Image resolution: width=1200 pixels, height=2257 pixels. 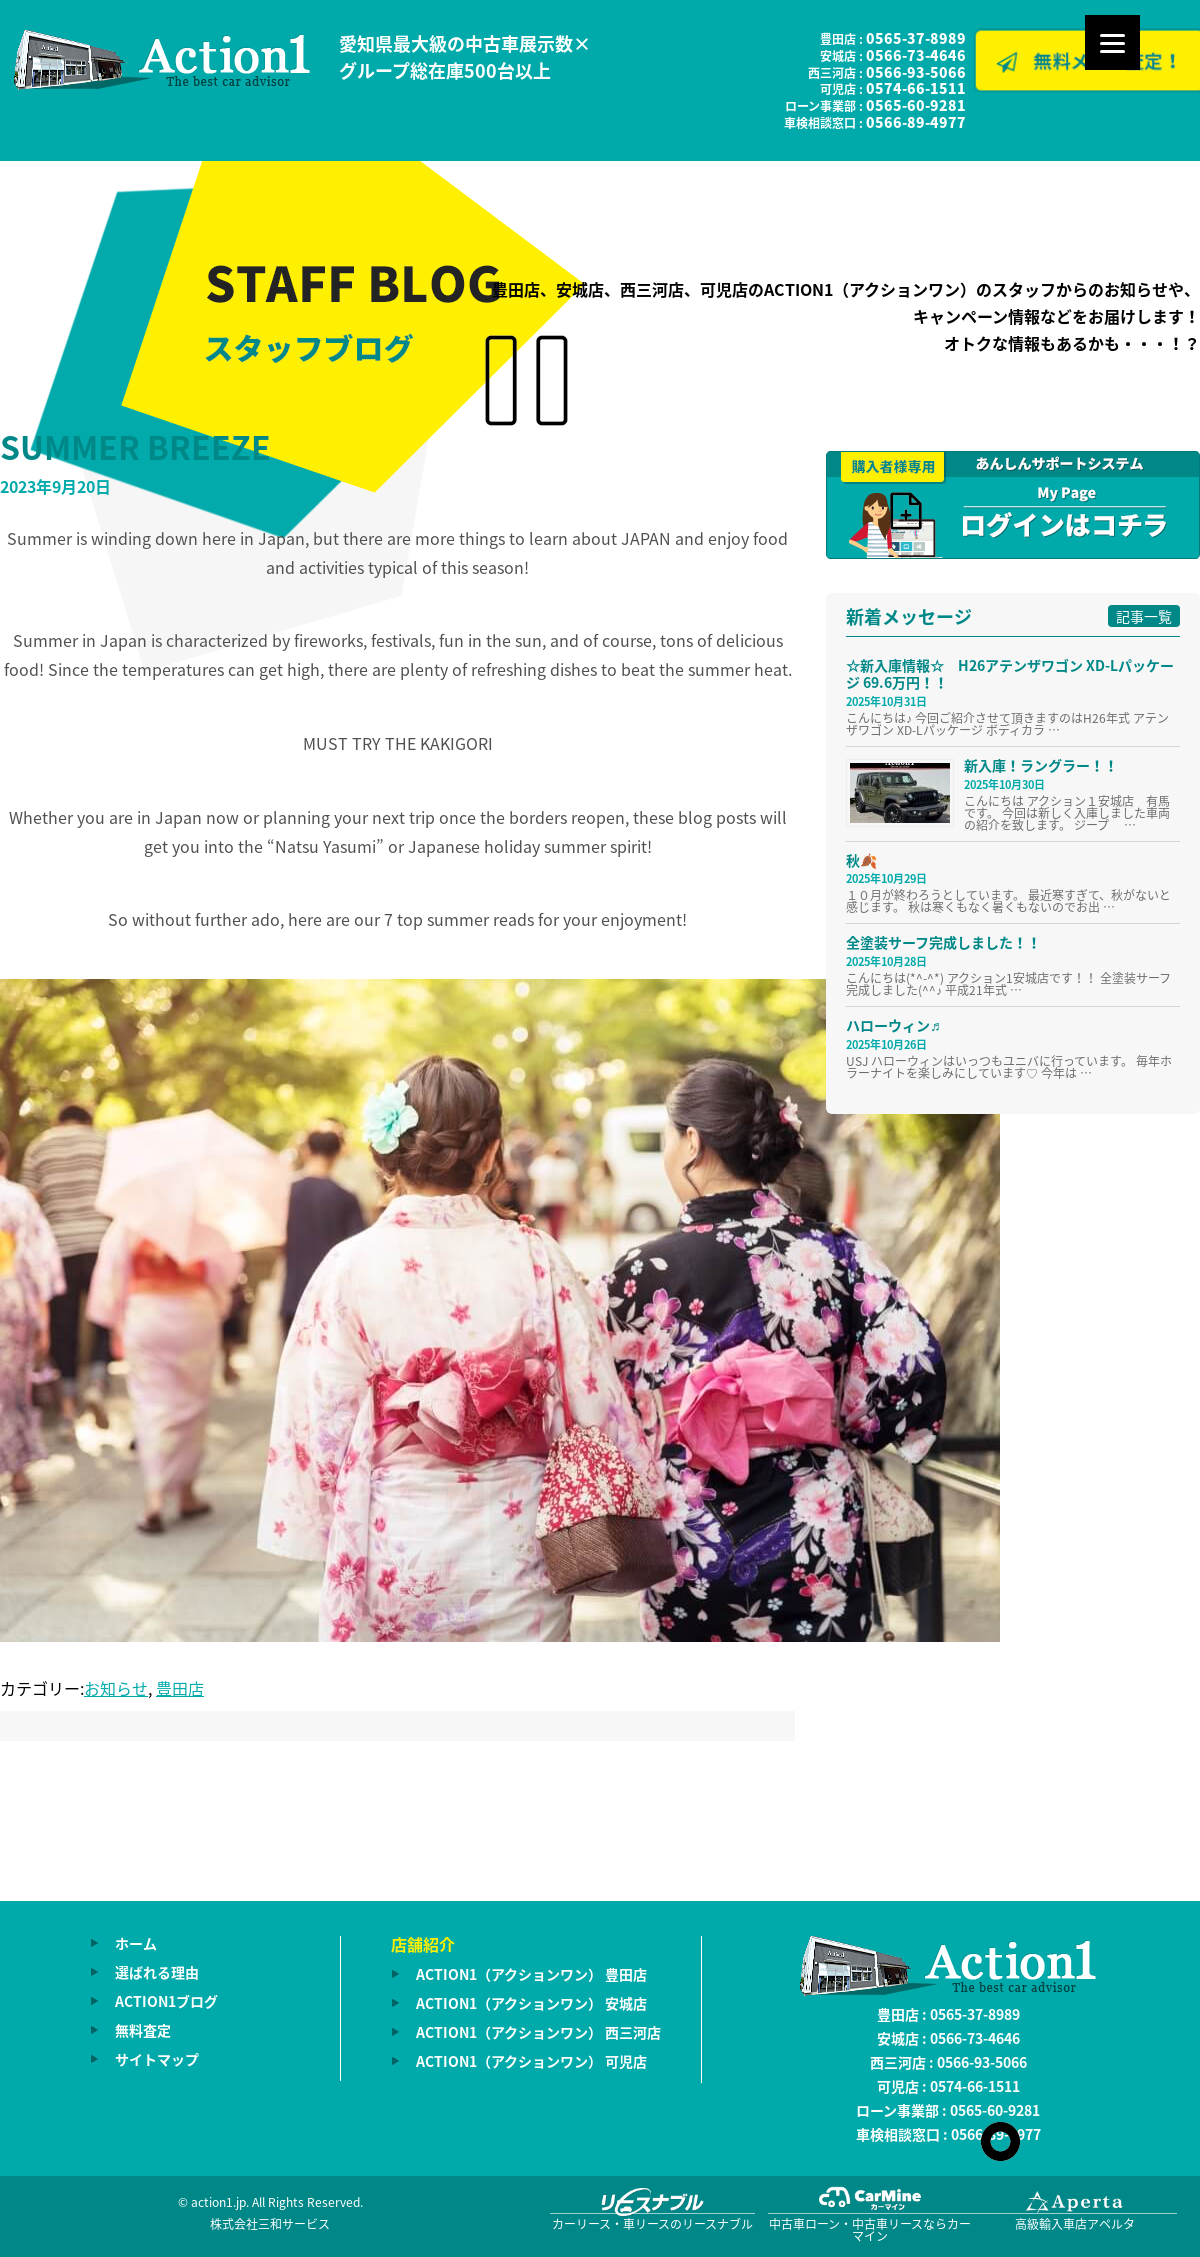 What do you see at coordinates (1000, 2141) in the screenshot?
I see `unselected radio button option` at bounding box center [1000, 2141].